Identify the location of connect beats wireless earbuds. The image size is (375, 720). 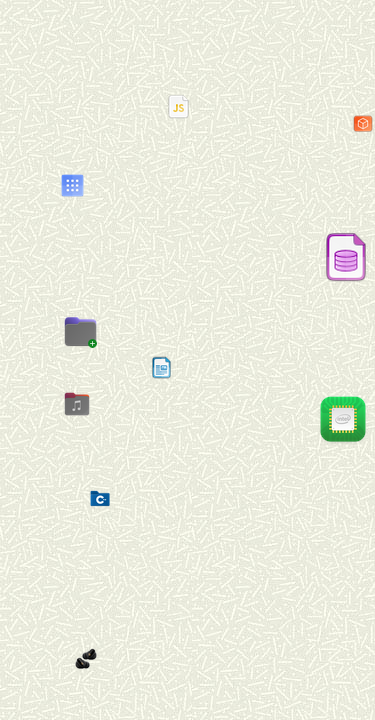
(86, 659).